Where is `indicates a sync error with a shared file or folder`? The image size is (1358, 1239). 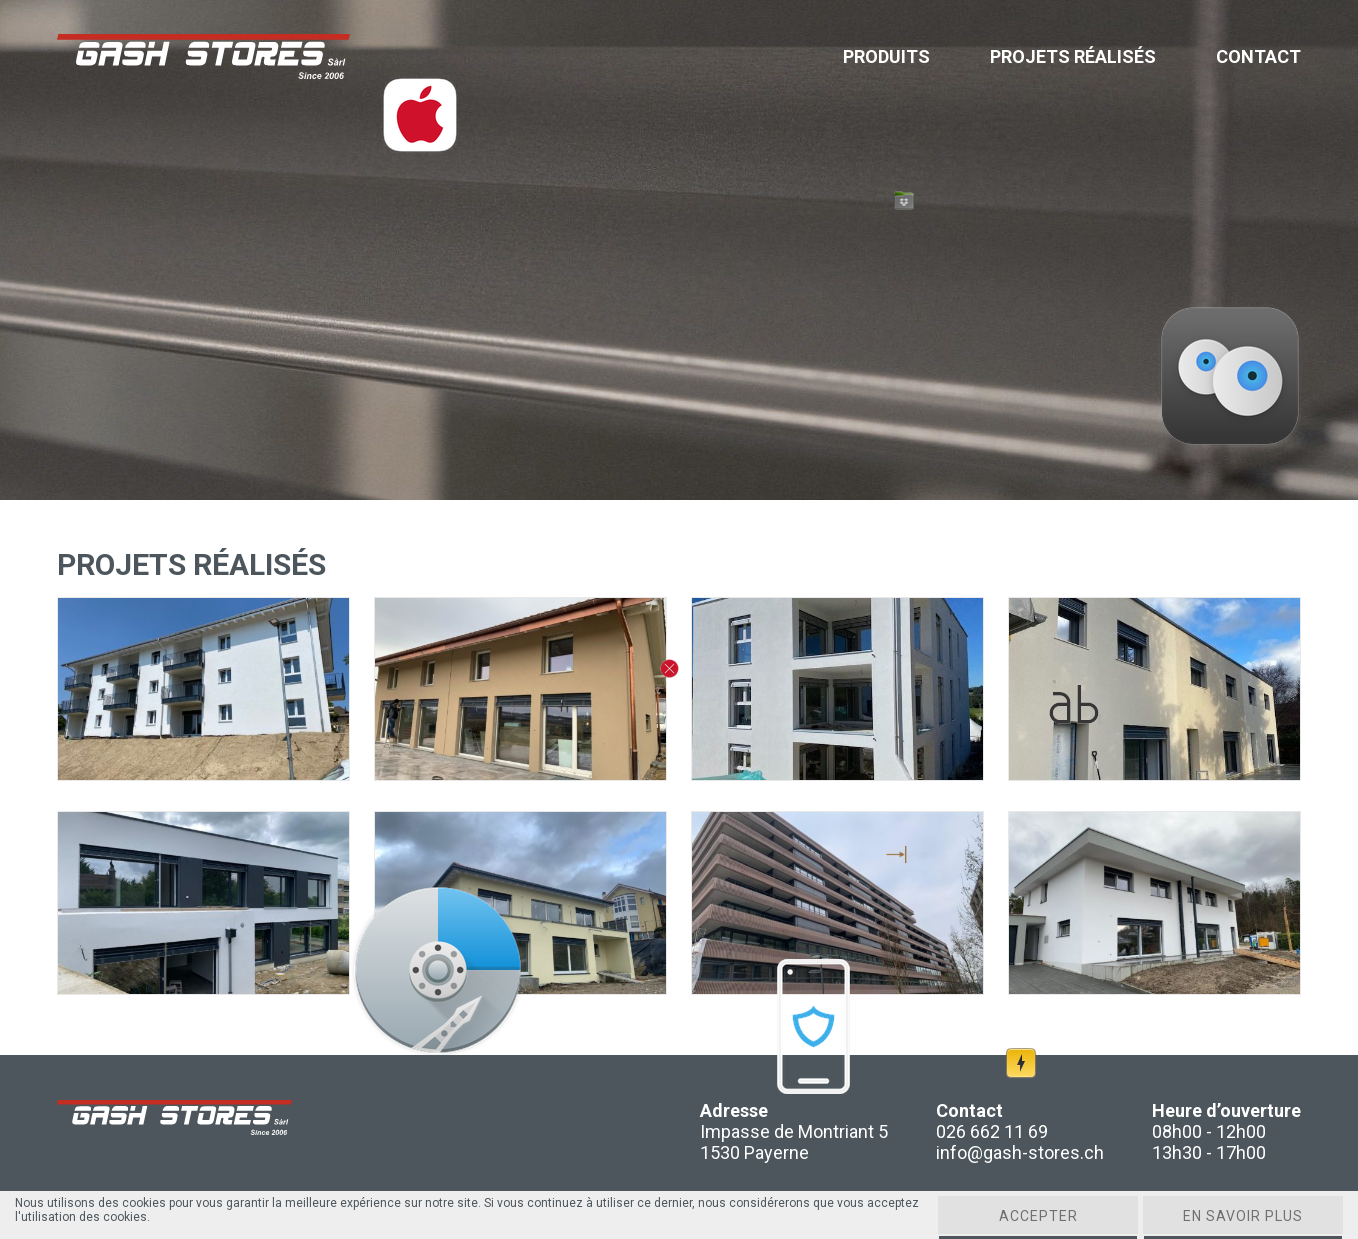 indicates a sync error with a shared file or folder is located at coordinates (669, 668).